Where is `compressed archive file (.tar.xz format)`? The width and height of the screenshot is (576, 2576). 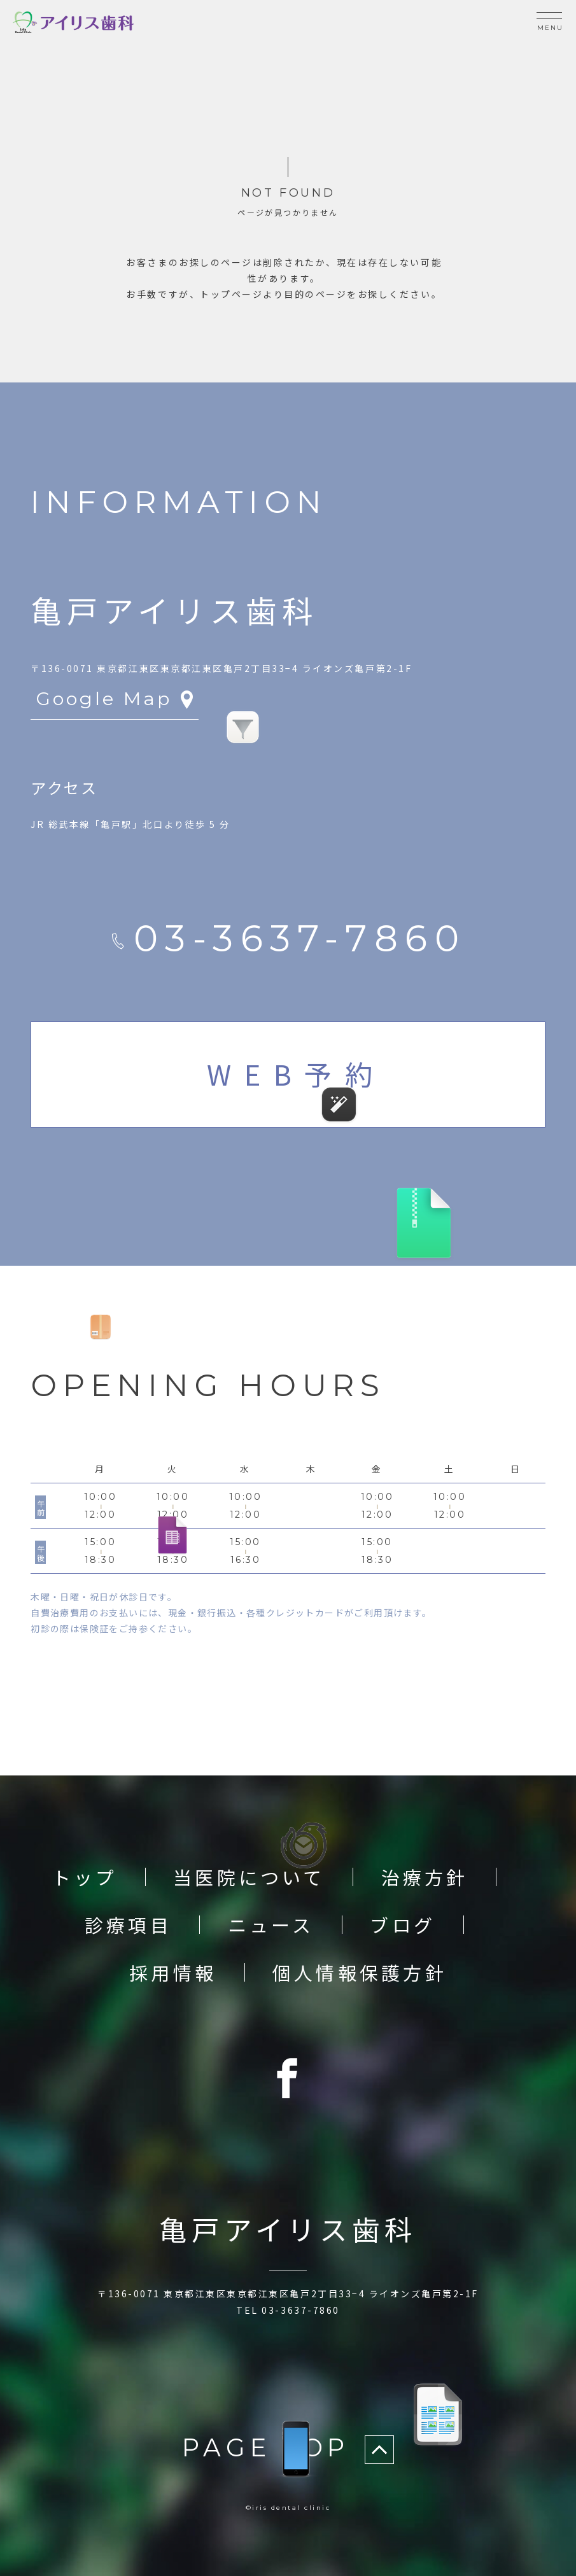
compressed archive file (.tar.xz format) is located at coordinates (424, 1224).